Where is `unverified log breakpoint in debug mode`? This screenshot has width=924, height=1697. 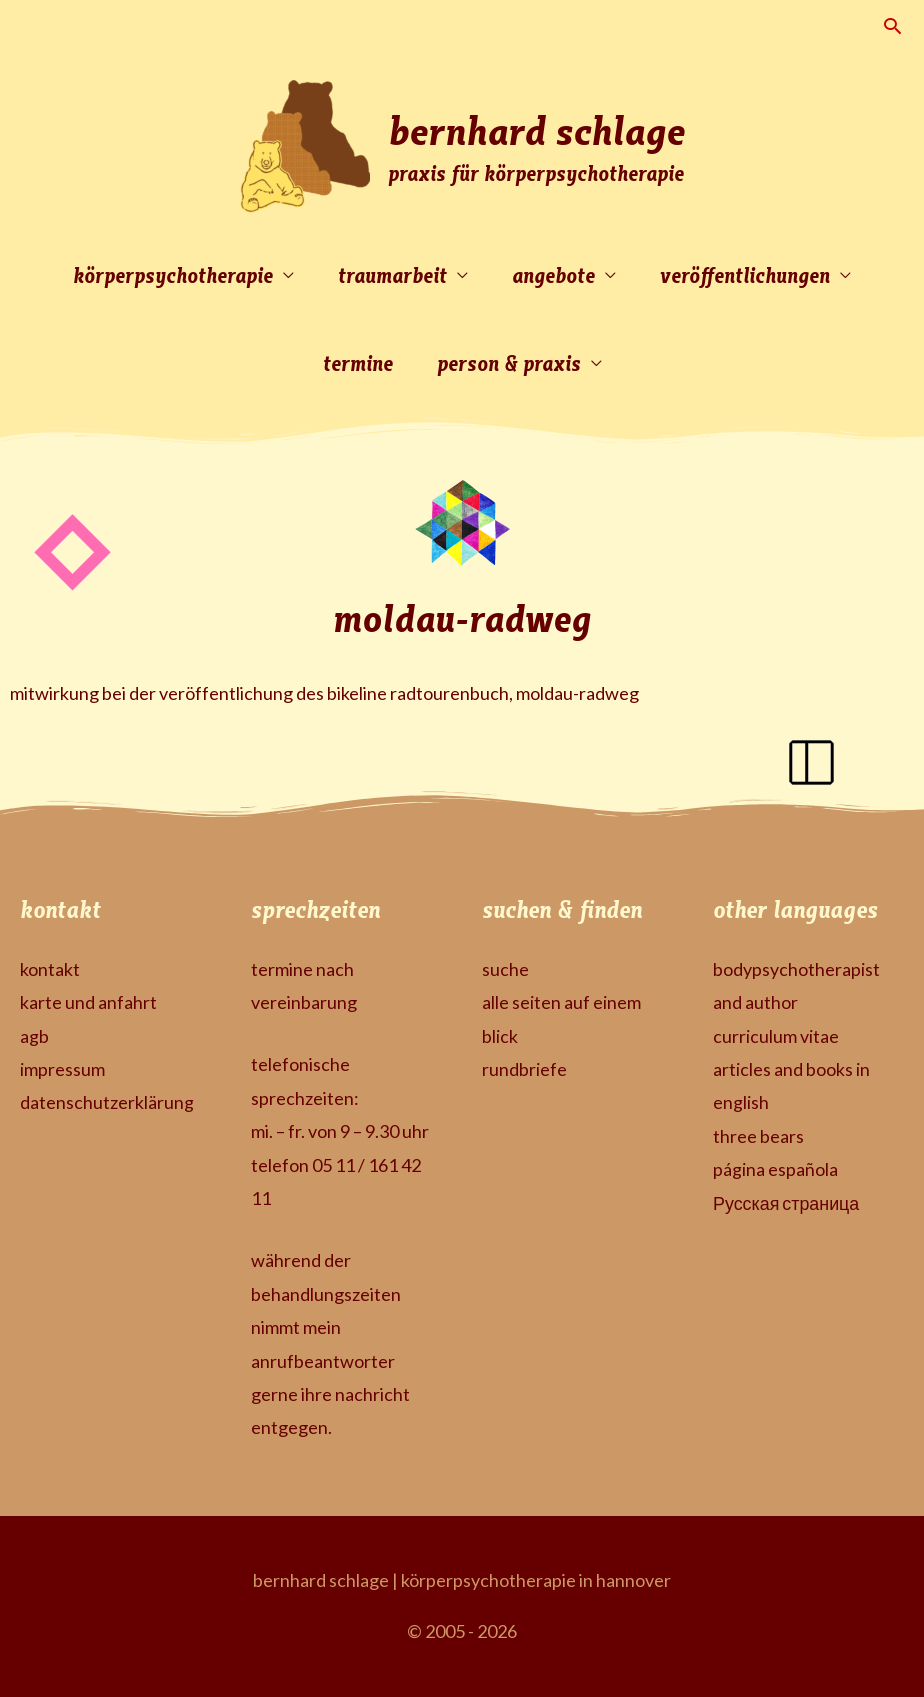 unverified log breakpoint in debug mode is located at coordinates (72, 552).